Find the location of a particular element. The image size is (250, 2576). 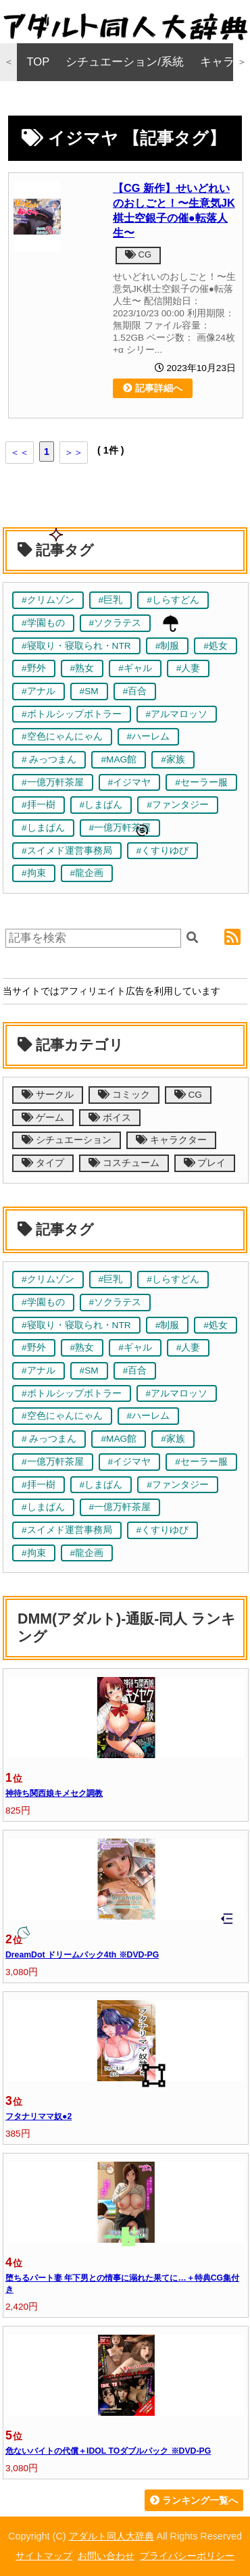

view weather protection or rain forecast is located at coordinates (170, 623).